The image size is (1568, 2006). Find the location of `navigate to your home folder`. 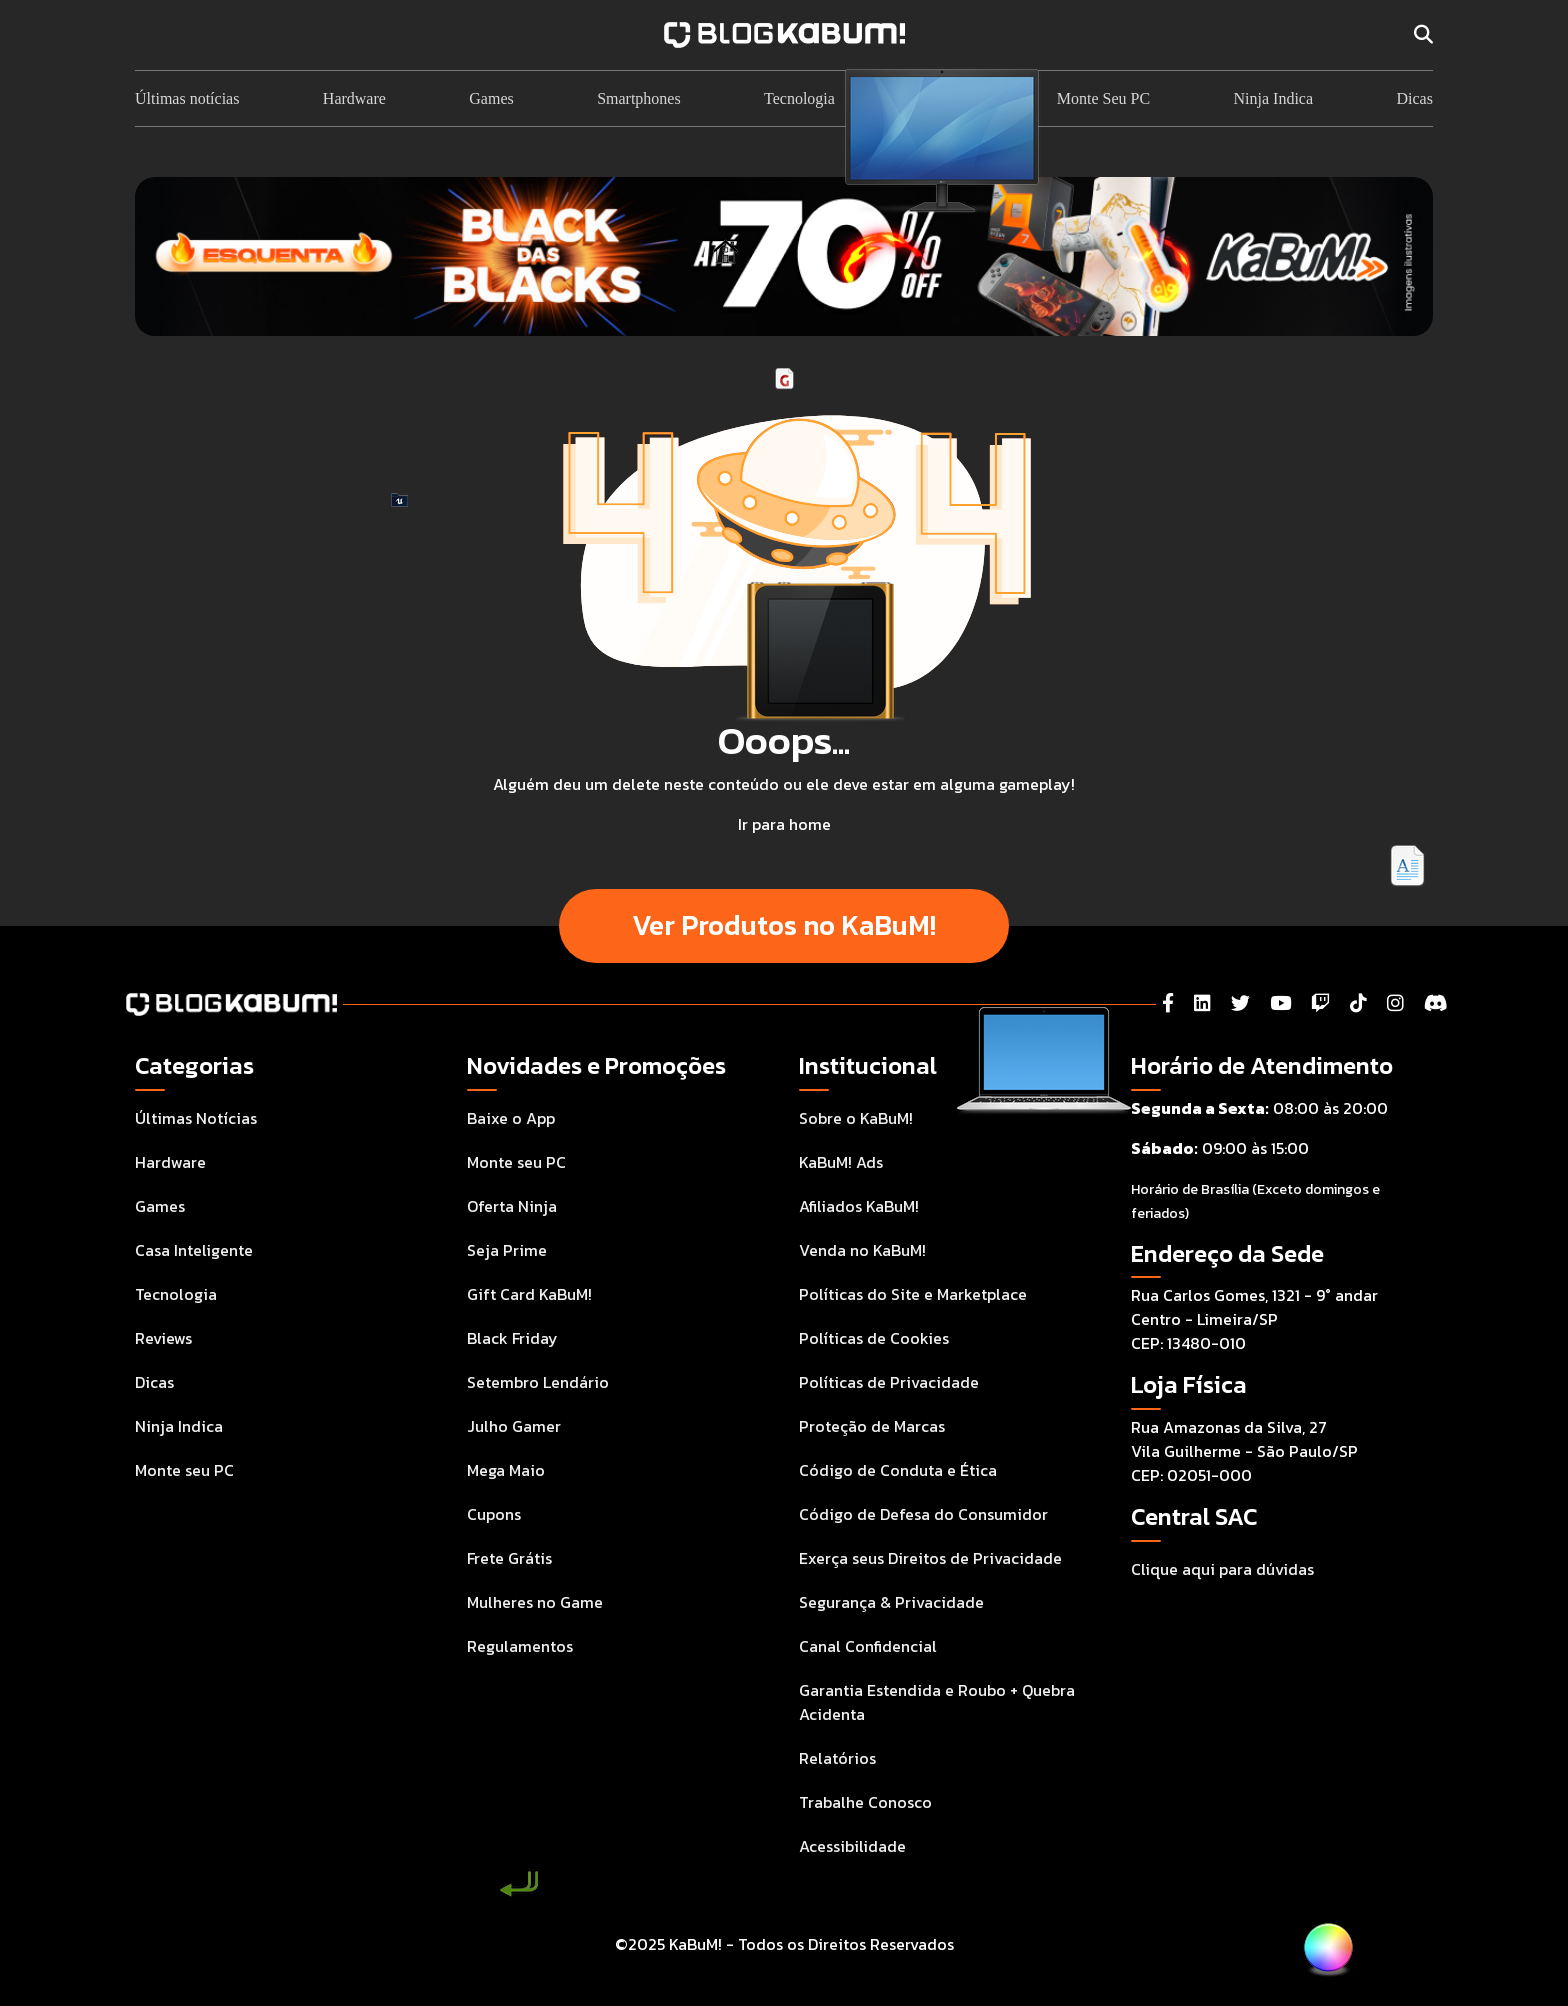

navigate to your home folder is located at coordinates (725, 251).